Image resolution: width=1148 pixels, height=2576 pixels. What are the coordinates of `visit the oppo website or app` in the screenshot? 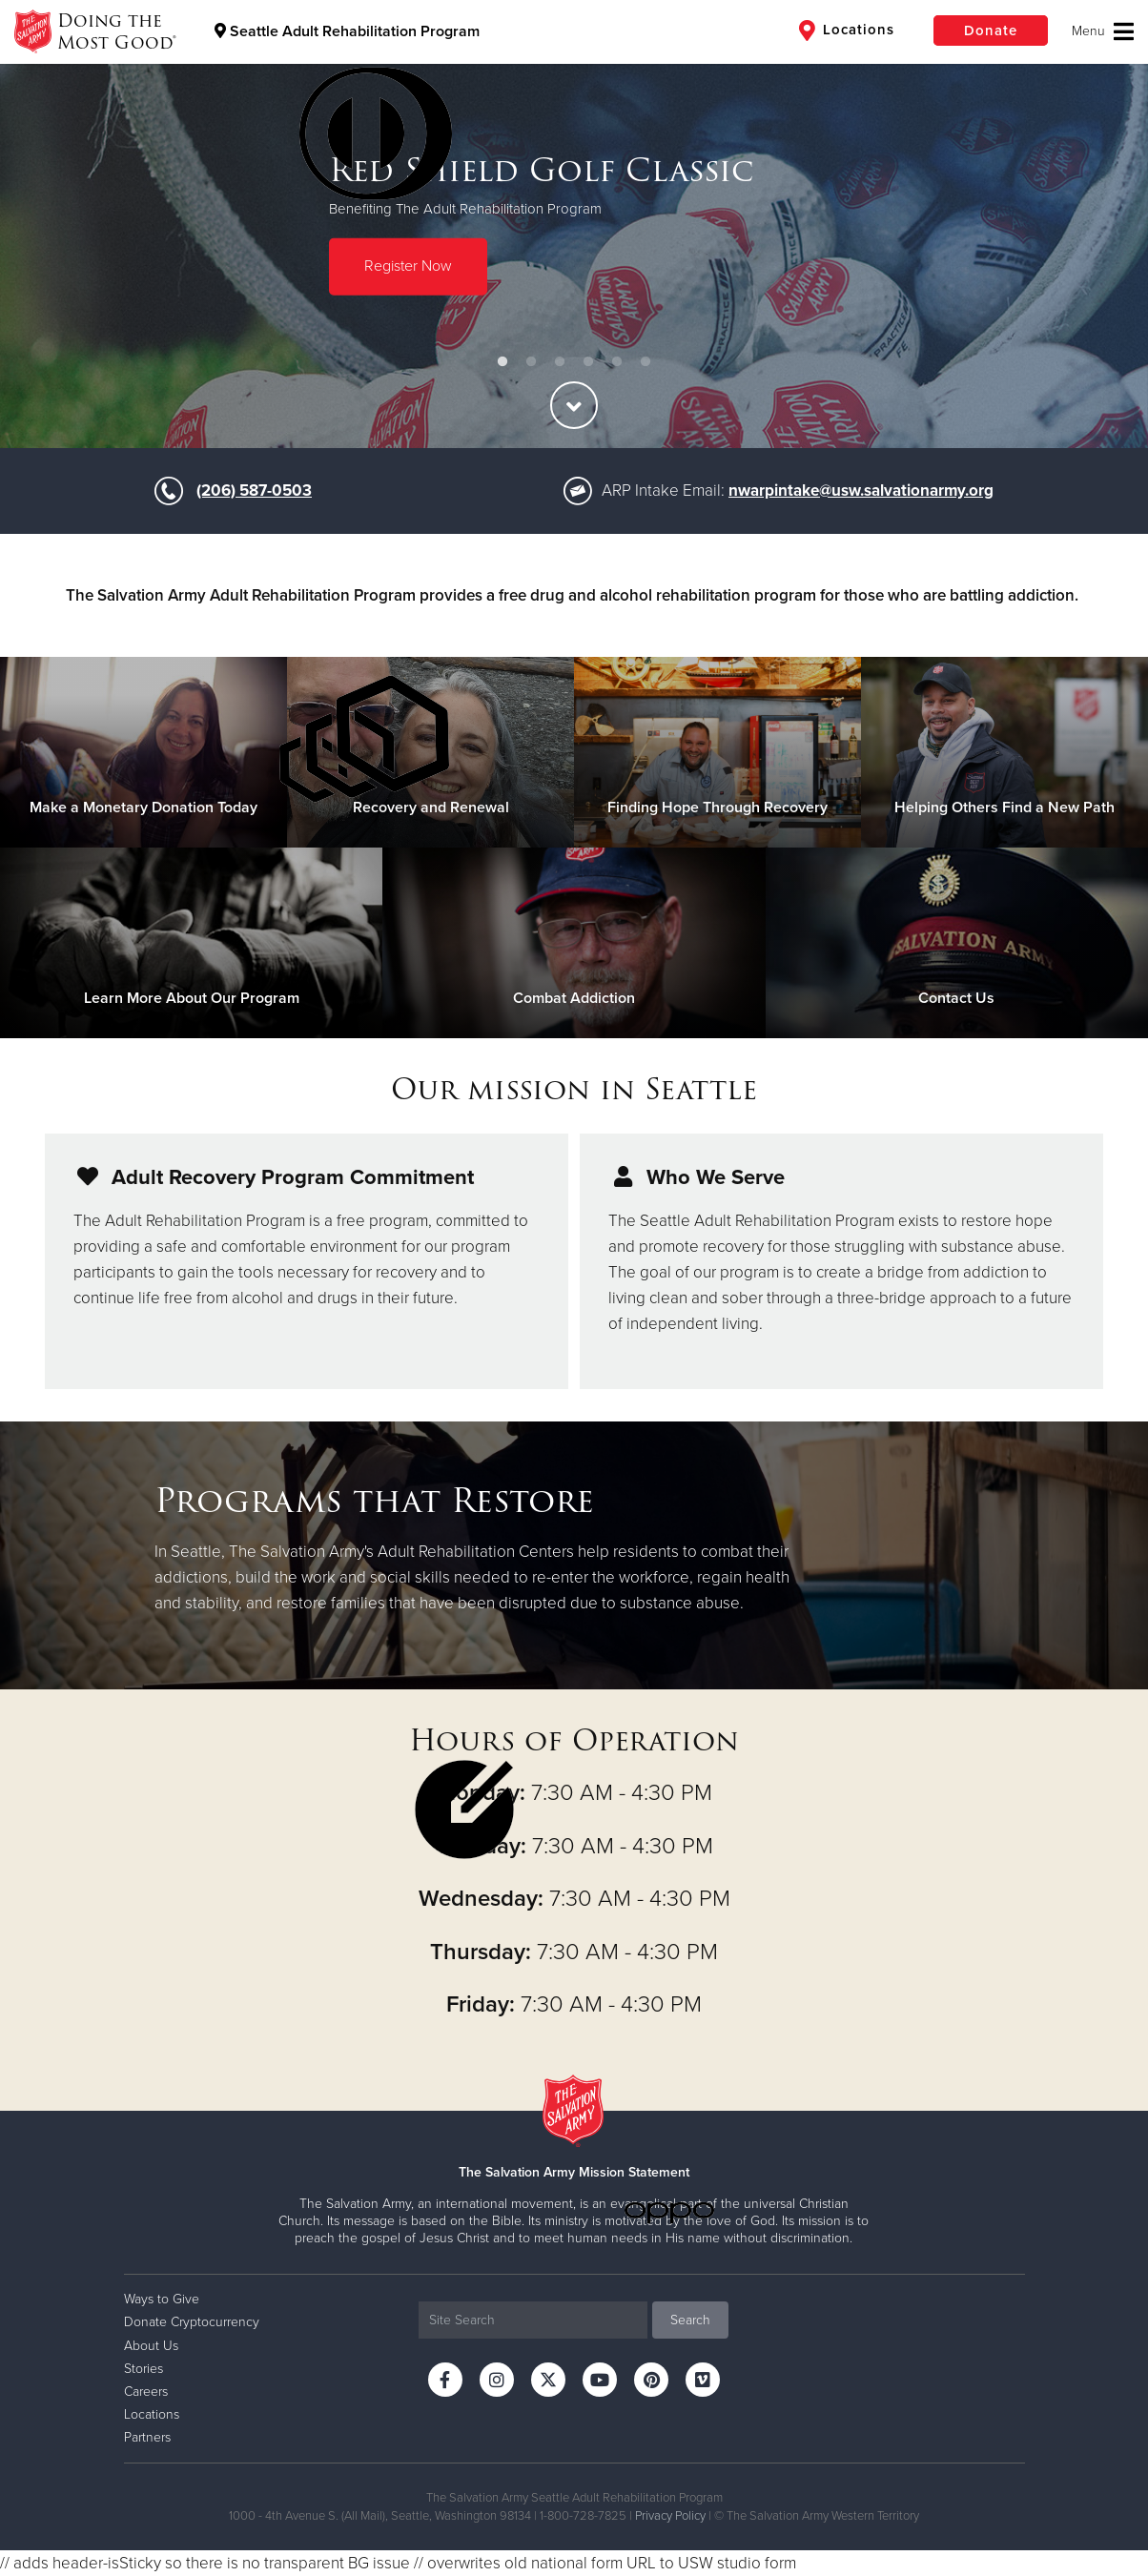 It's located at (669, 2213).